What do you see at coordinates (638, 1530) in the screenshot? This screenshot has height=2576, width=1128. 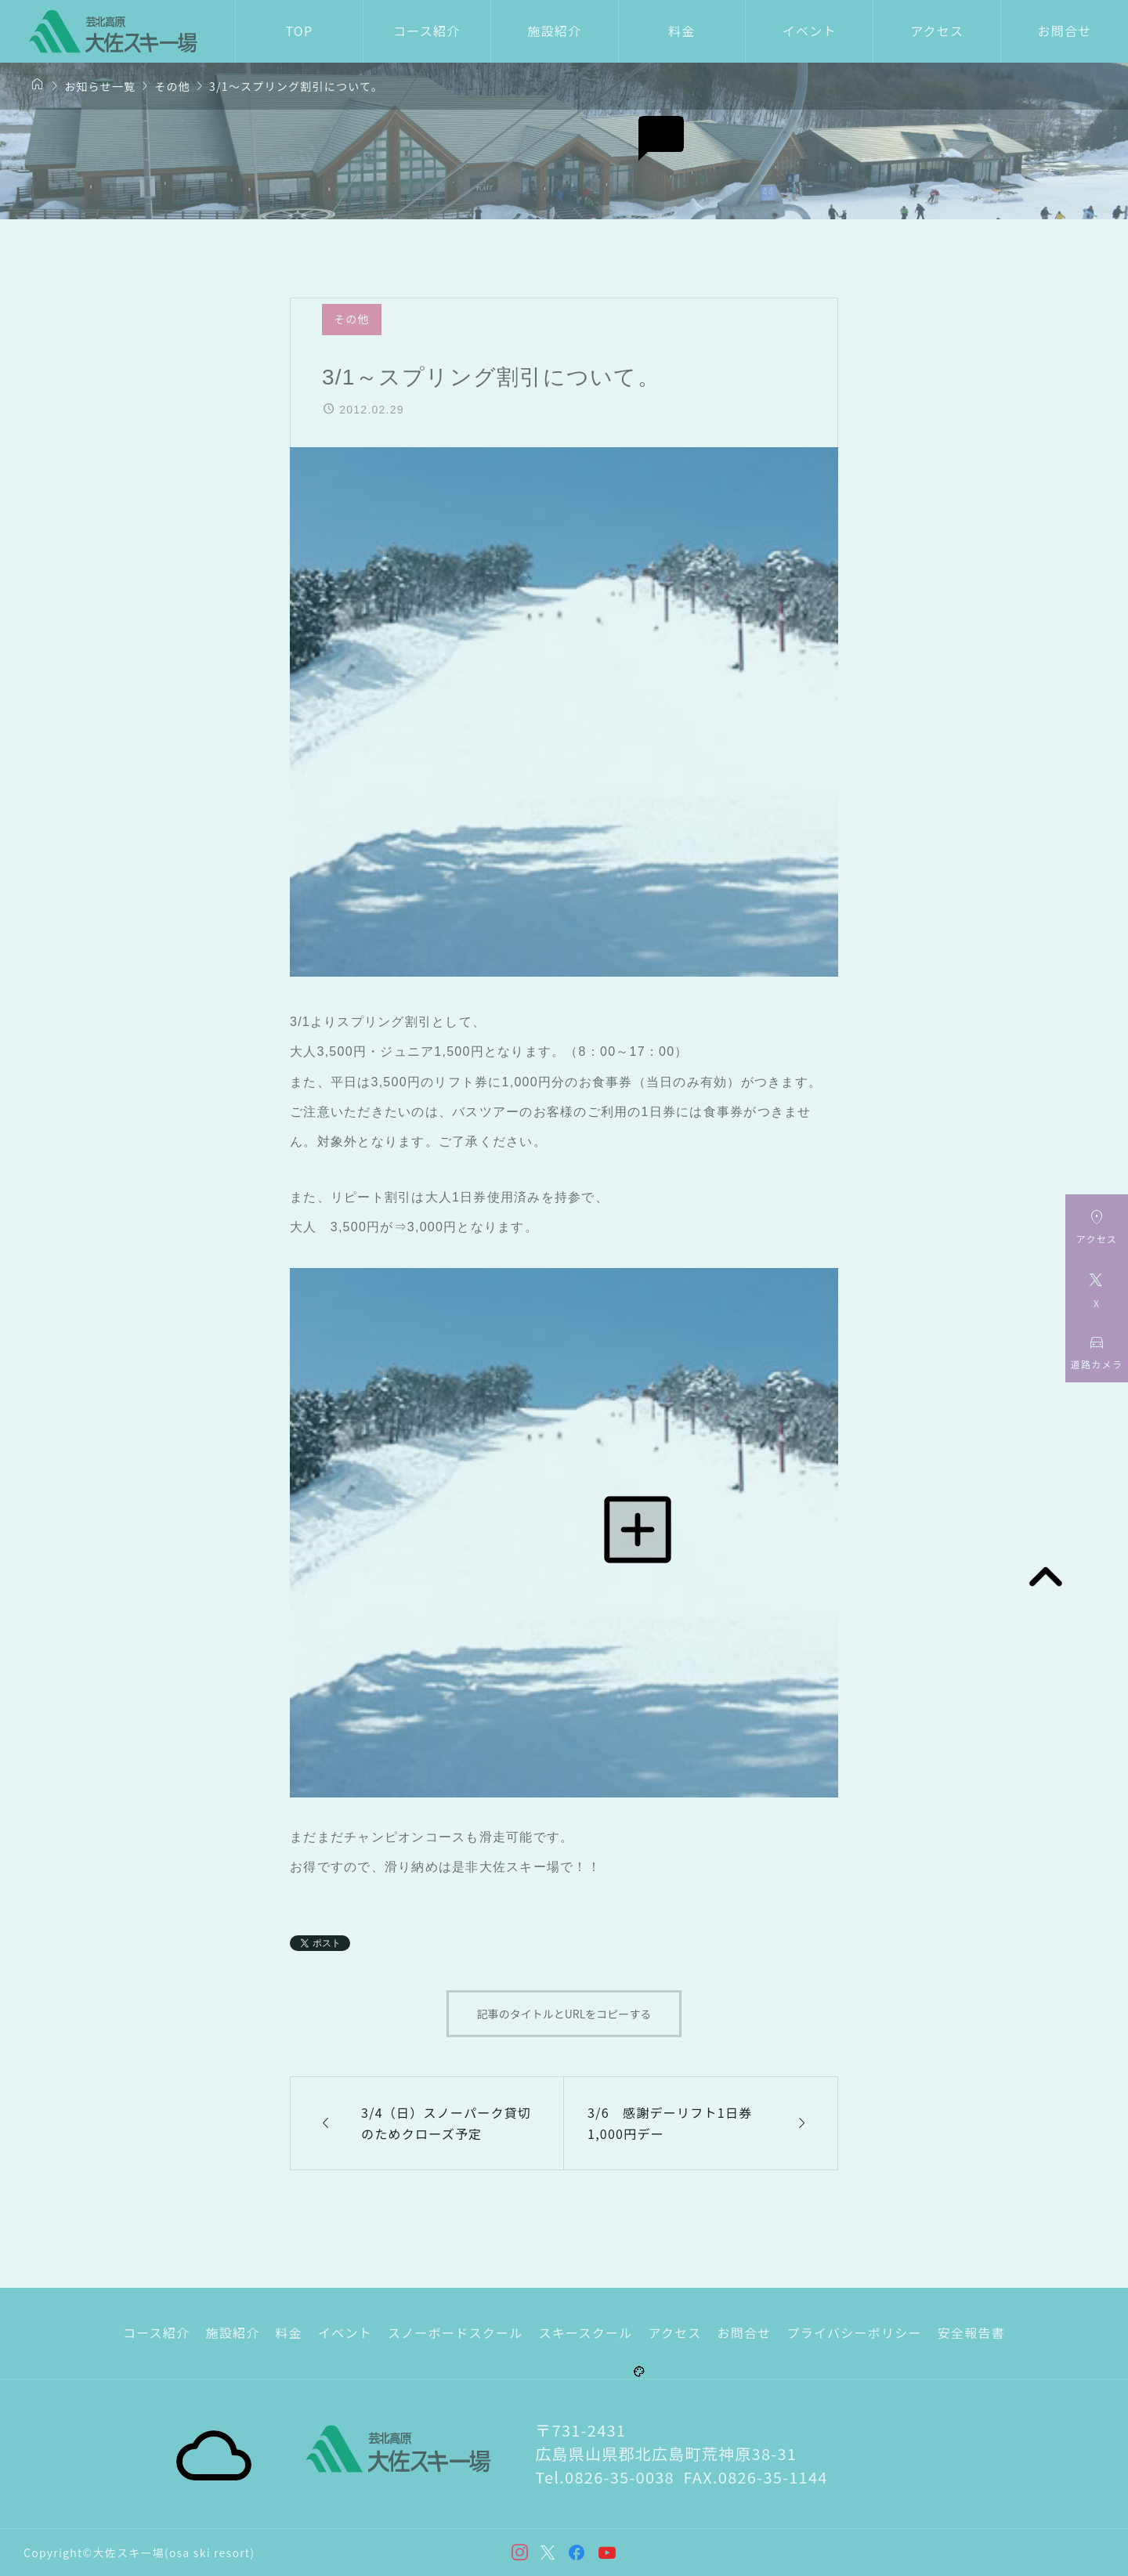 I see `add a new item or entry` at bounding box center [638, 1530].